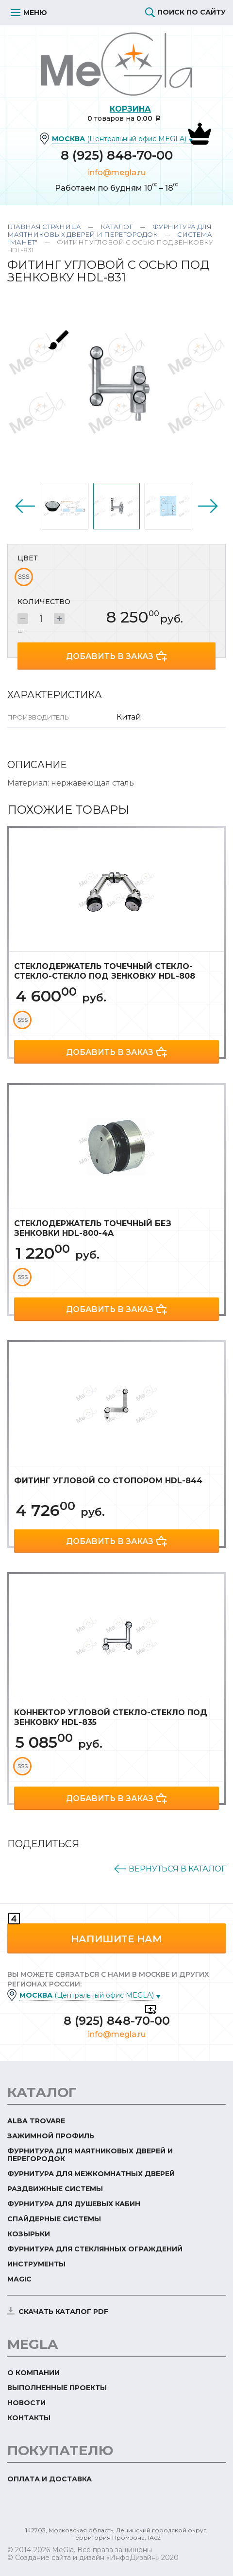 This screenshot has width=233, height=2576. I want to click on indicates server owner status, so click(200, 133).